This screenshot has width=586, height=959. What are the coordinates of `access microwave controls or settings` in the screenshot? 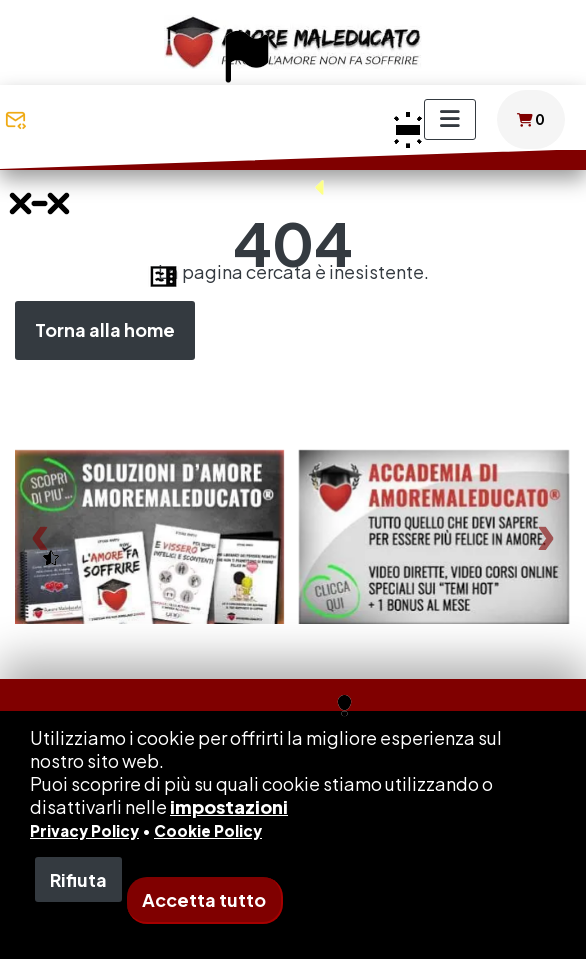 It's located at (163, 276).